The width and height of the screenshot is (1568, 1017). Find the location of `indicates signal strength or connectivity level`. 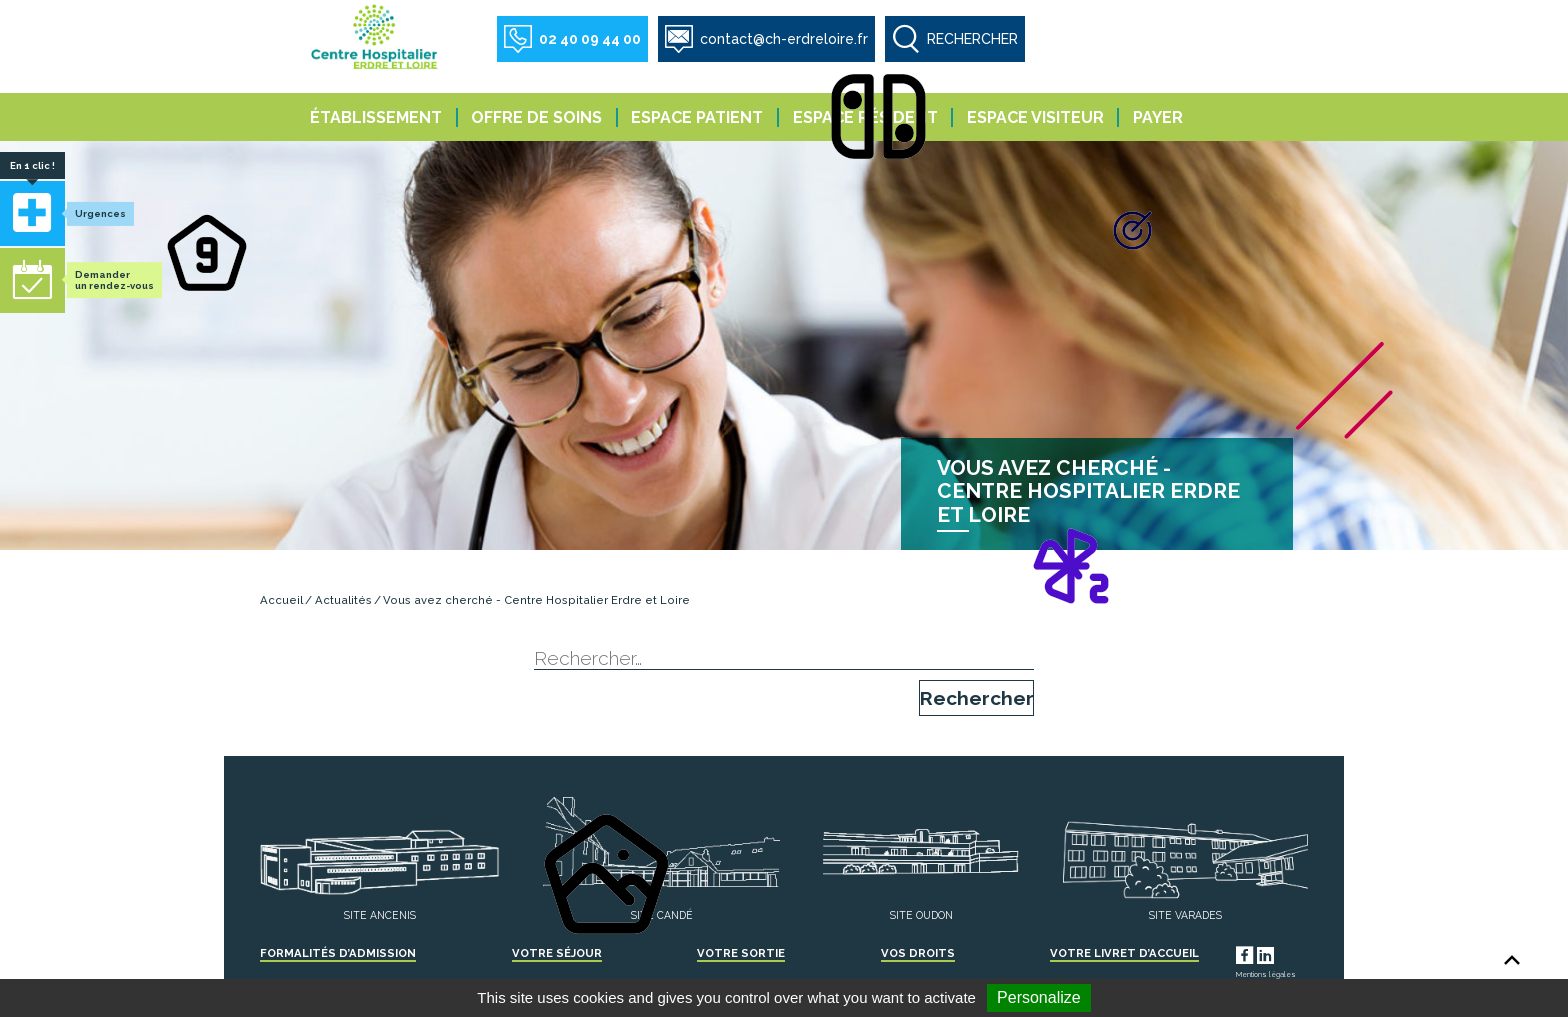

indicates signal strength or connectivity level is located at coordinates (1346, 392).